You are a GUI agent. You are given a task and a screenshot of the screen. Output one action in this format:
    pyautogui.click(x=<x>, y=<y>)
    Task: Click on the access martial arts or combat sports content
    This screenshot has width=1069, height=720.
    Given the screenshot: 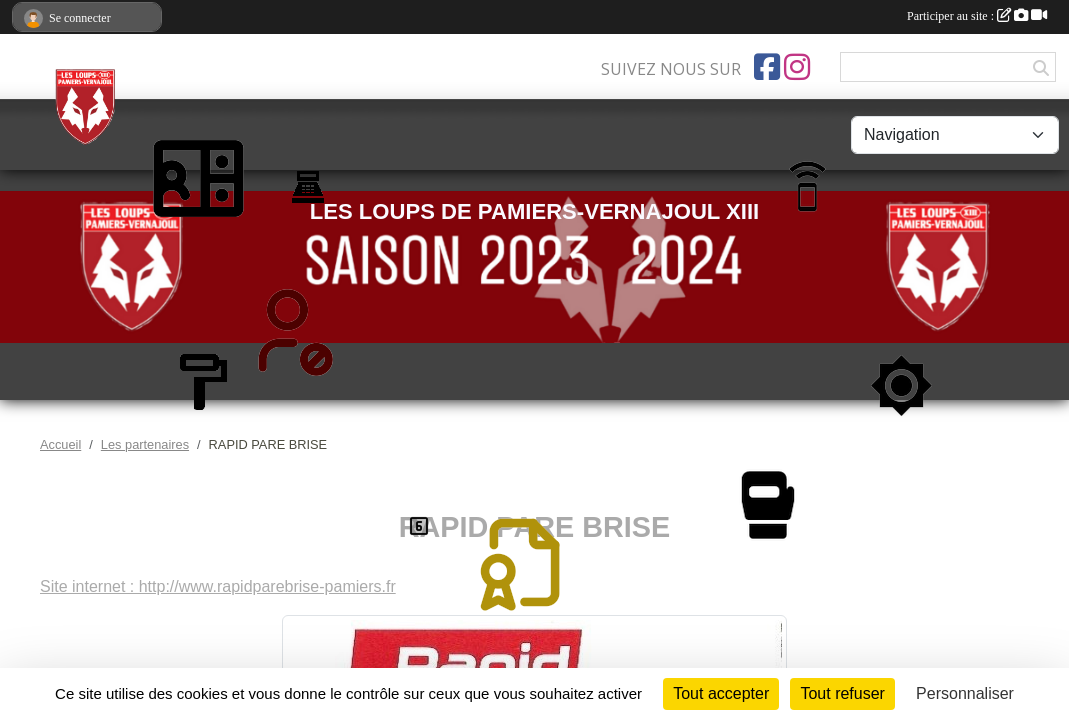 What is the action you would take?
    pyautogui.click(x=768, y=505)
    